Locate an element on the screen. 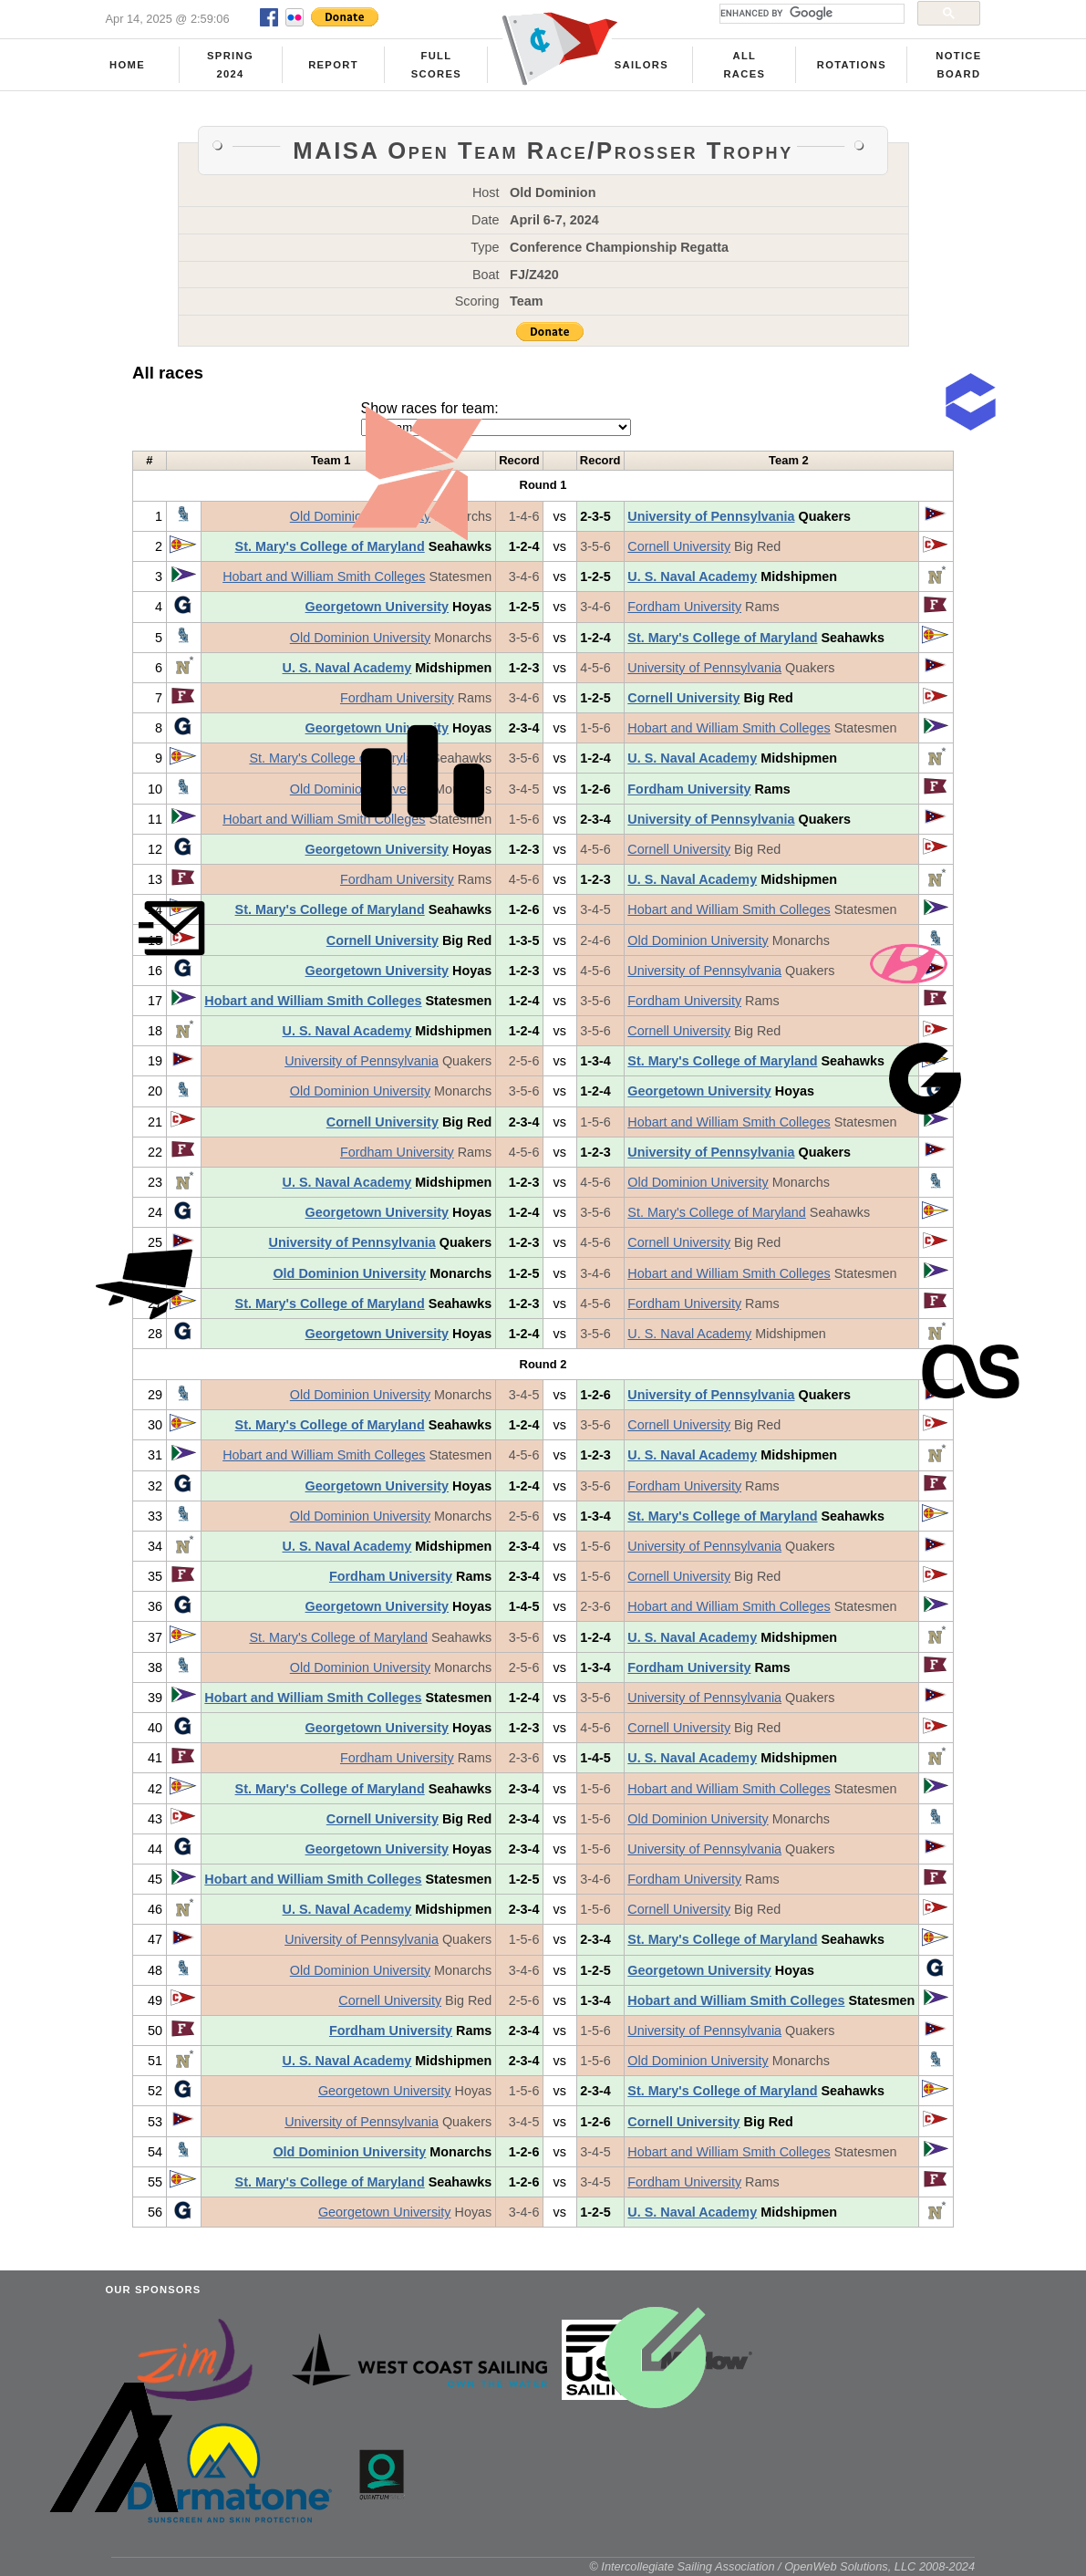 This screenshot has height=2576, width=1086. algorand cryptocurrency or blockchain platform logo is located at coordinates (114, 2447).